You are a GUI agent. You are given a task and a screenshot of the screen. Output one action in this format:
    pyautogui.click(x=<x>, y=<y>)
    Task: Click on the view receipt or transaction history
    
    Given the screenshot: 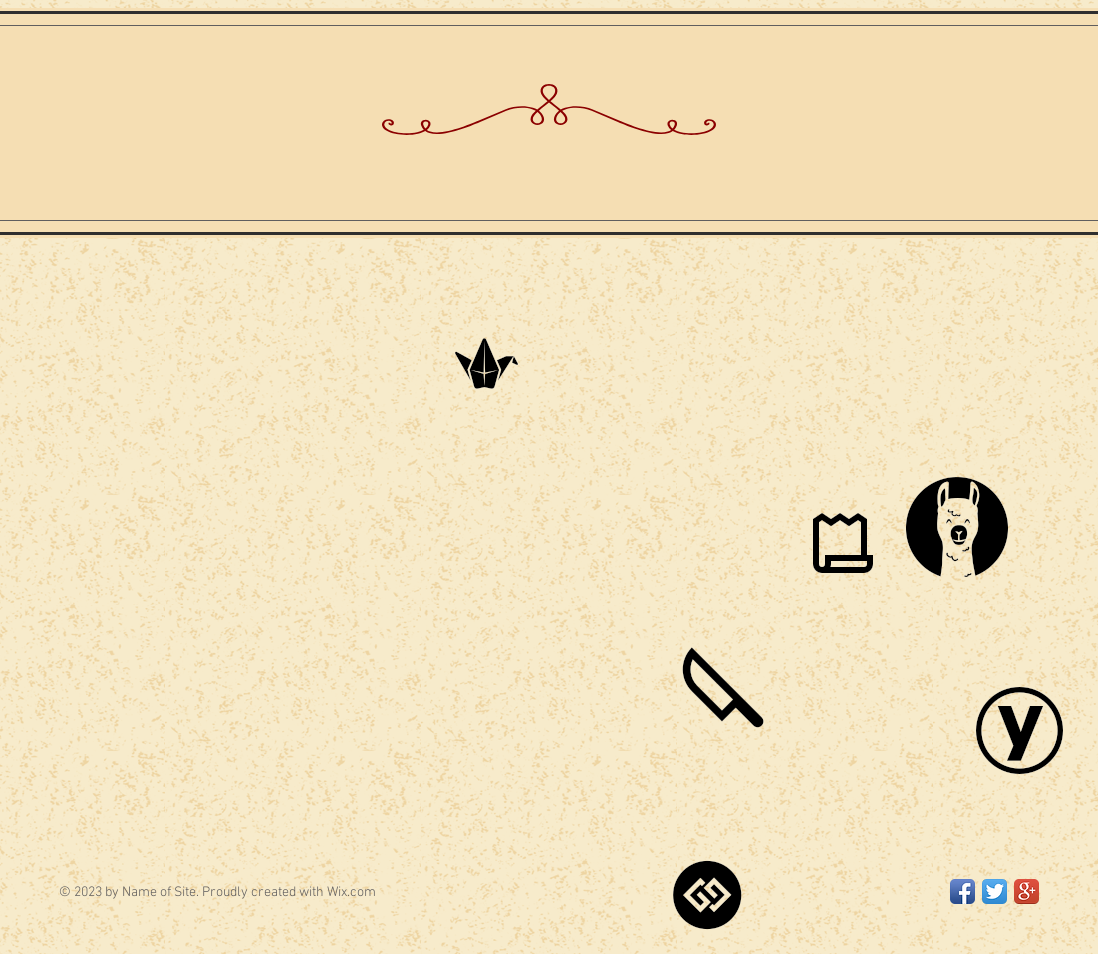 What is the action you would take?
    pyautogui.click(x=840, y=543)
    